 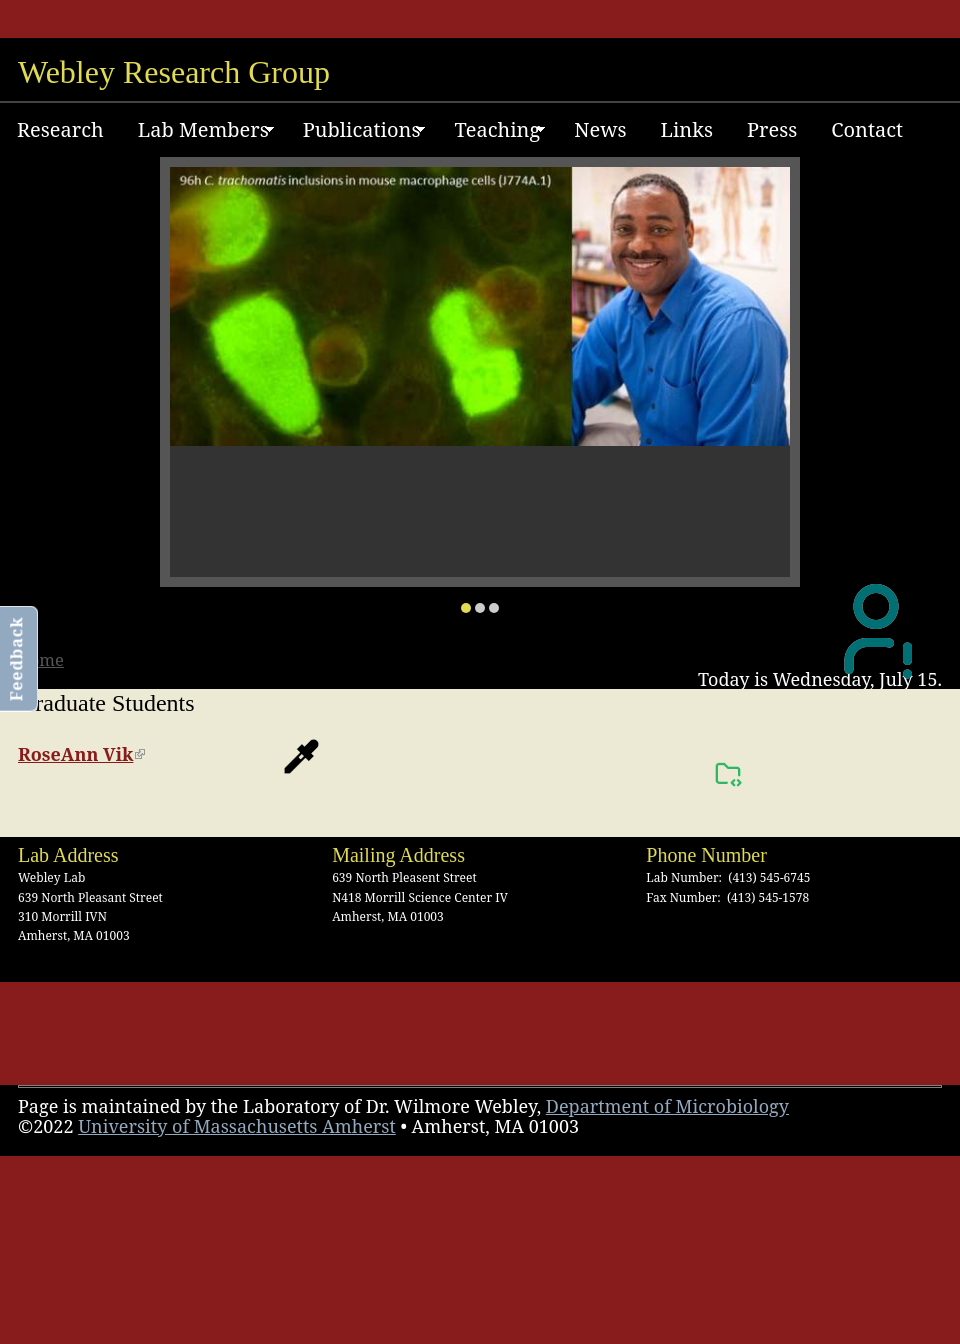 What do you see at coordinates (301, 756) in the screenshot?
I see `pick a color from the screen` at bounding box center [301, 756].